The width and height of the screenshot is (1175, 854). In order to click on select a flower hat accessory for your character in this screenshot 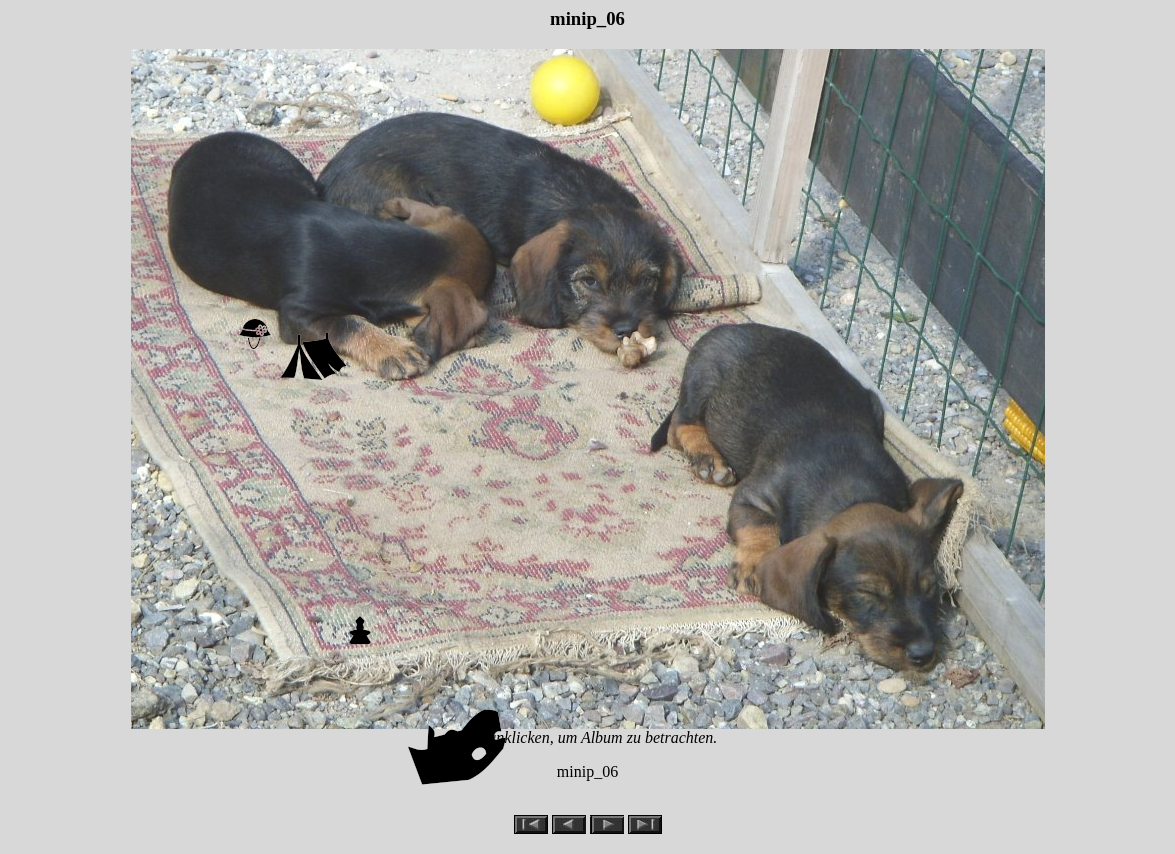, I will do `click(255, 334)`.